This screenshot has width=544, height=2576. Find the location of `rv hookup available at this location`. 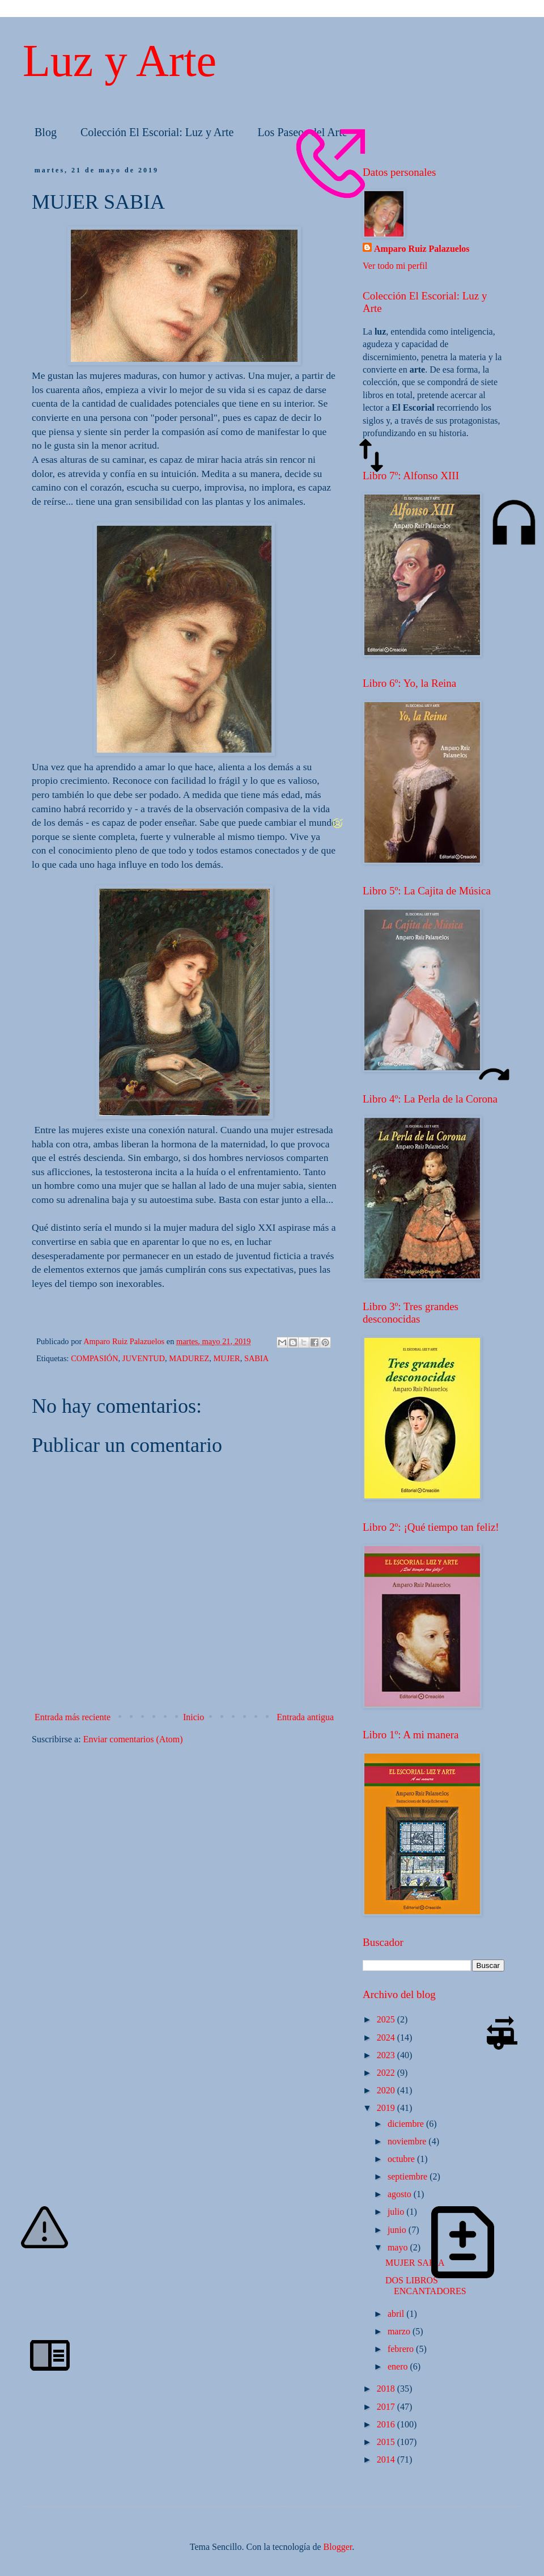

rv hookup available at this location is located at coordinates (500, 2033).